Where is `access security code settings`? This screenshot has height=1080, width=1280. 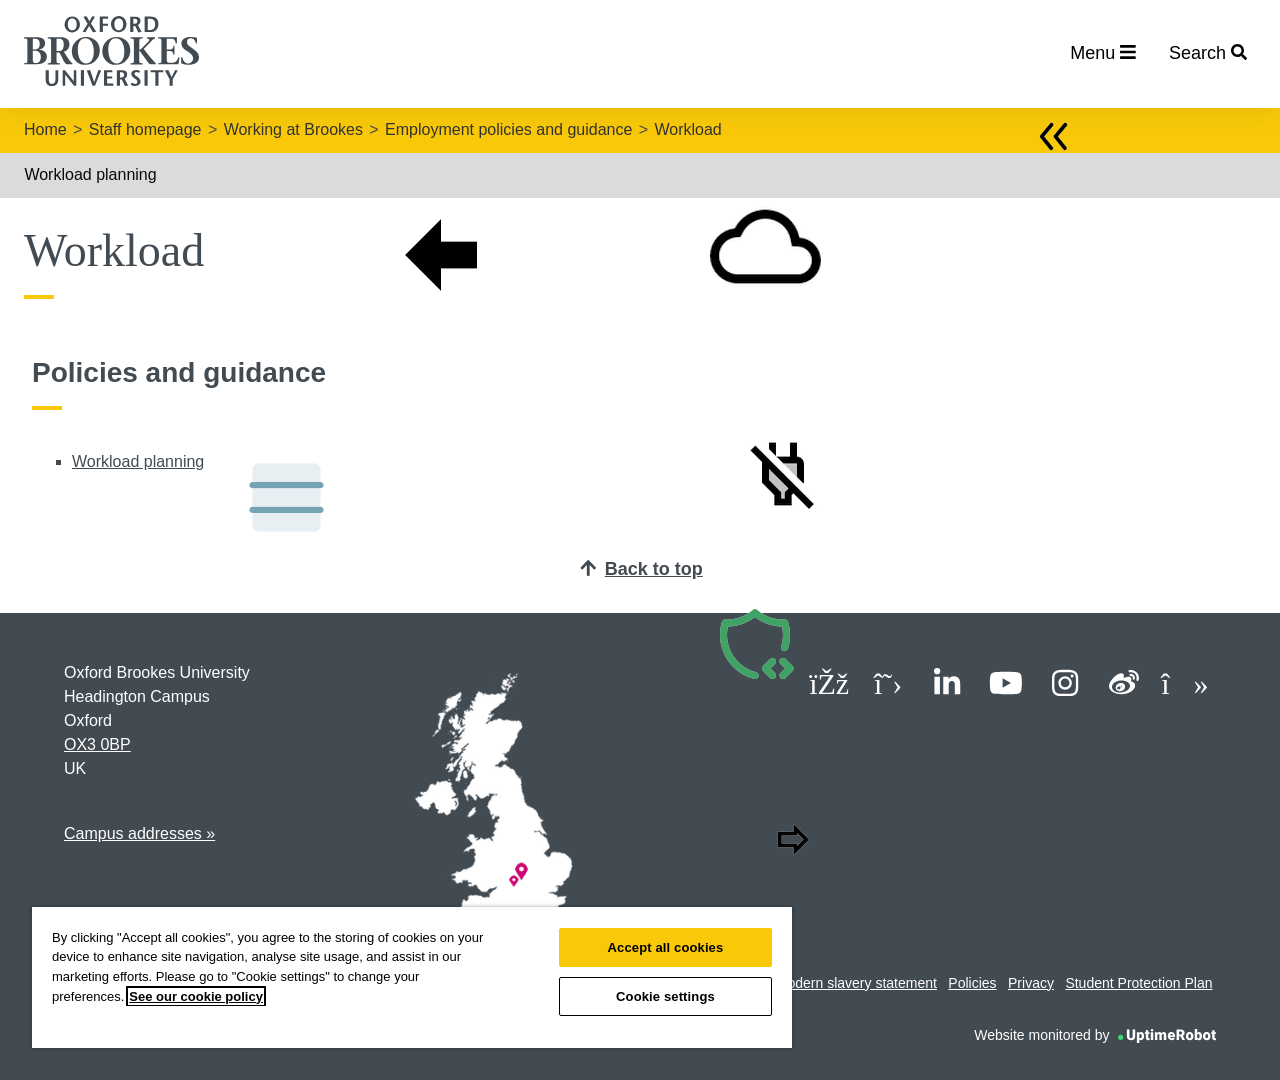 access security code settings is located at coordinates (755, 644).